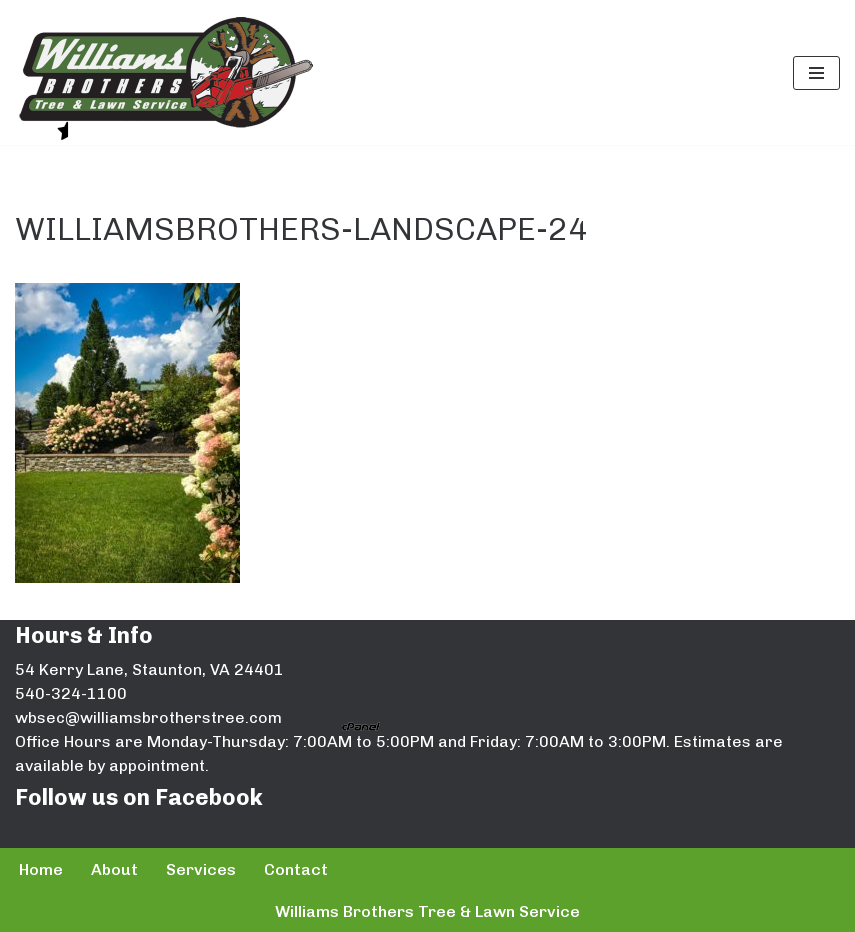 Image resolution: width=855 pixels, height=932 pixels. Describe the element at coordinates (361, 727) in the screenshot. I see `access cPanel web hosting control panel` at that location.